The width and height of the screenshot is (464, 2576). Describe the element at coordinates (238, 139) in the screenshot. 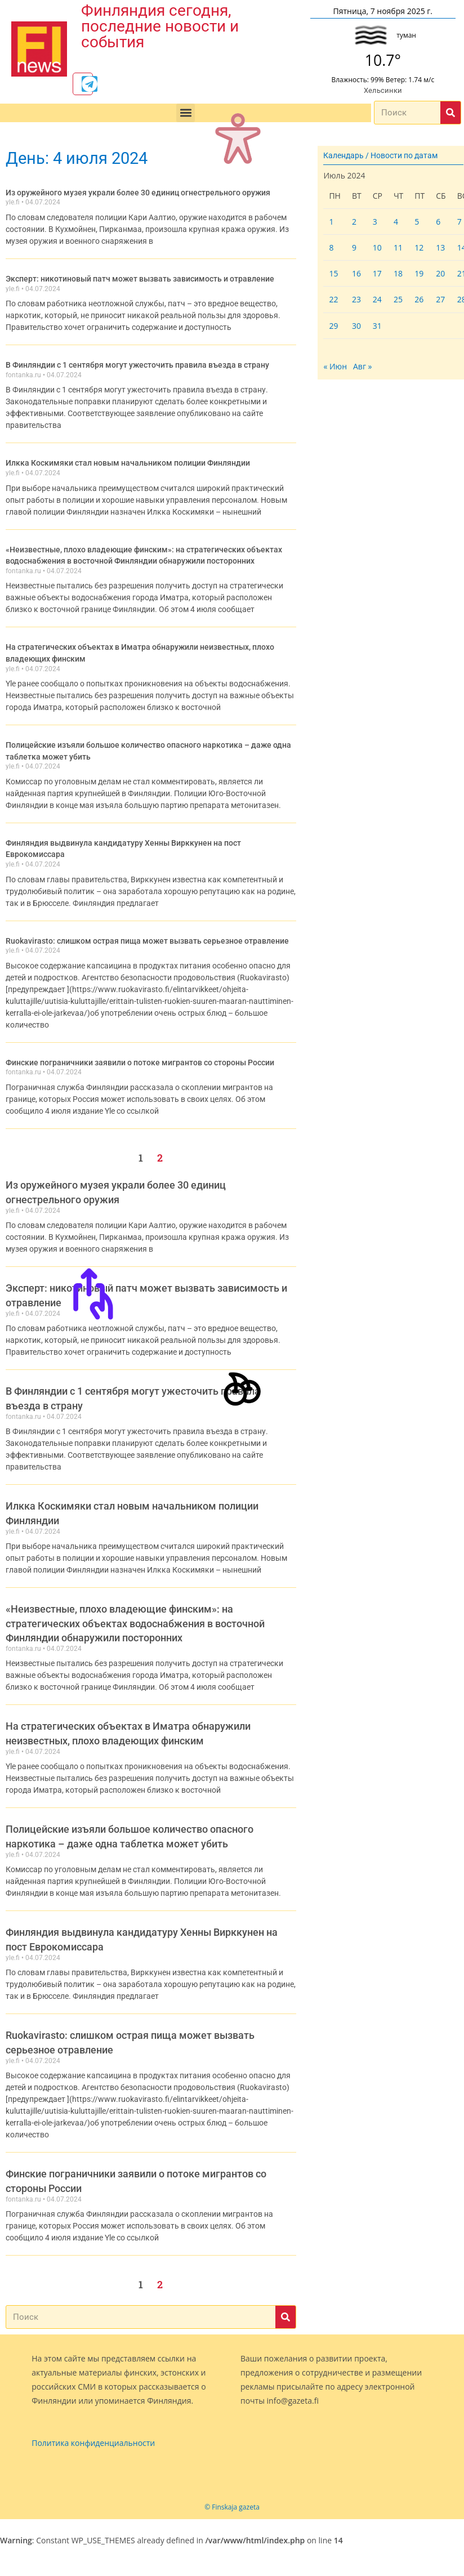

I see `accessibility settings or features` at that location.